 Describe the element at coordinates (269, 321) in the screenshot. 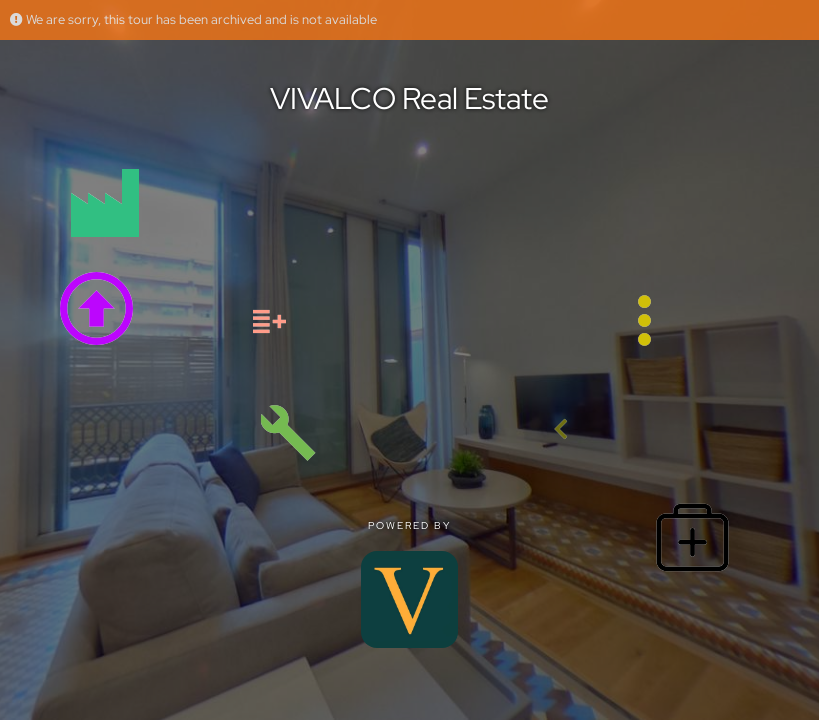

I see `add a new item to the list` at that location.